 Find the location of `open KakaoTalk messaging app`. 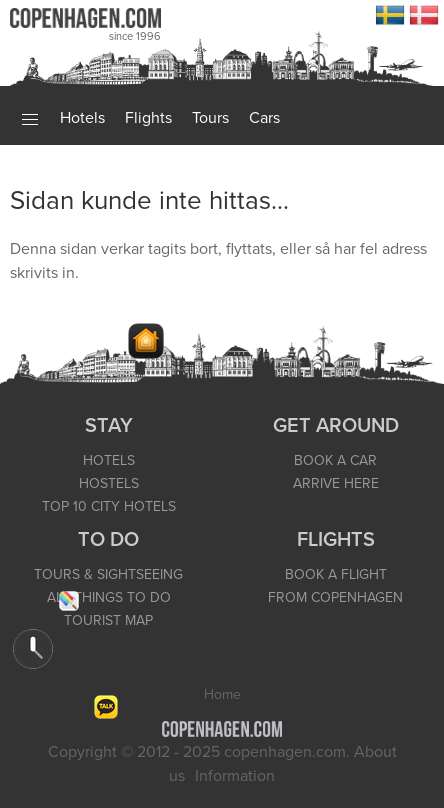

open KakaoTalk messaging app is located at coordinates (106, 707).